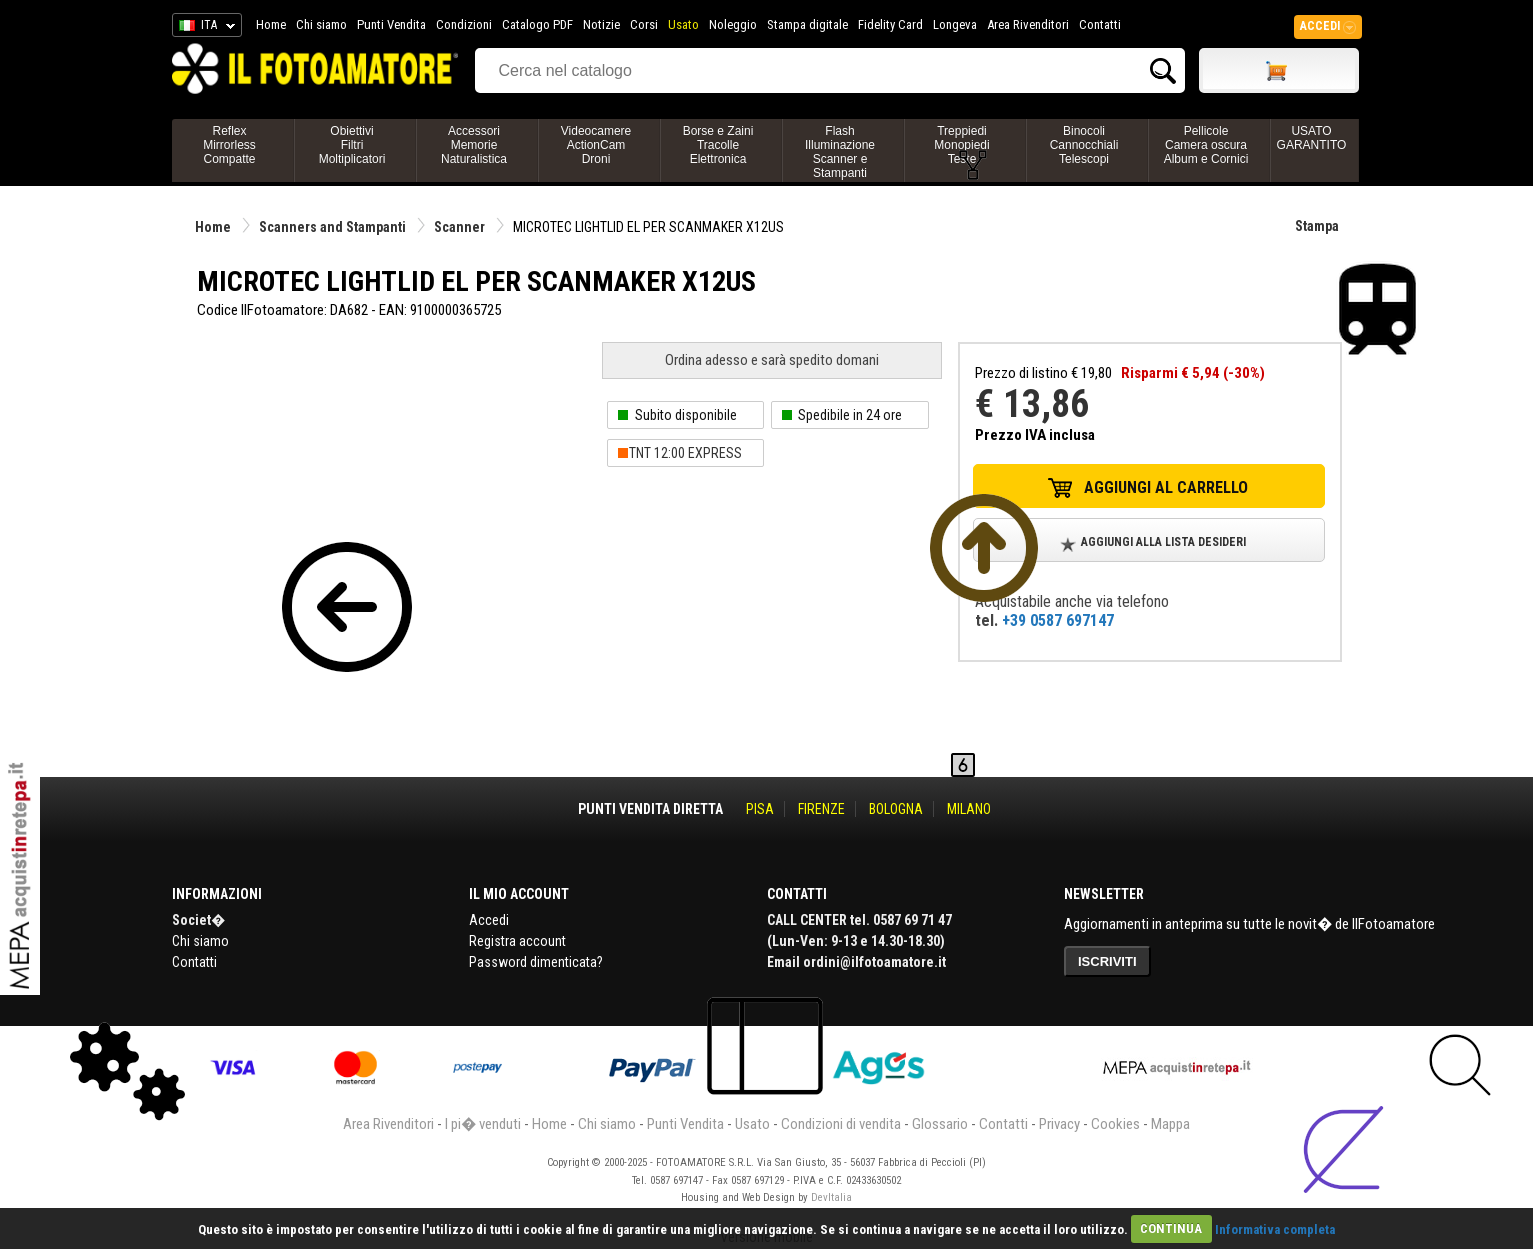 The height and width of the screenshot is (1249, 1533). Describe the element at coordinates (1343, 1149) in the screenshot. I see `indicates a set is not a subset of another in mathematical notation` at that location.